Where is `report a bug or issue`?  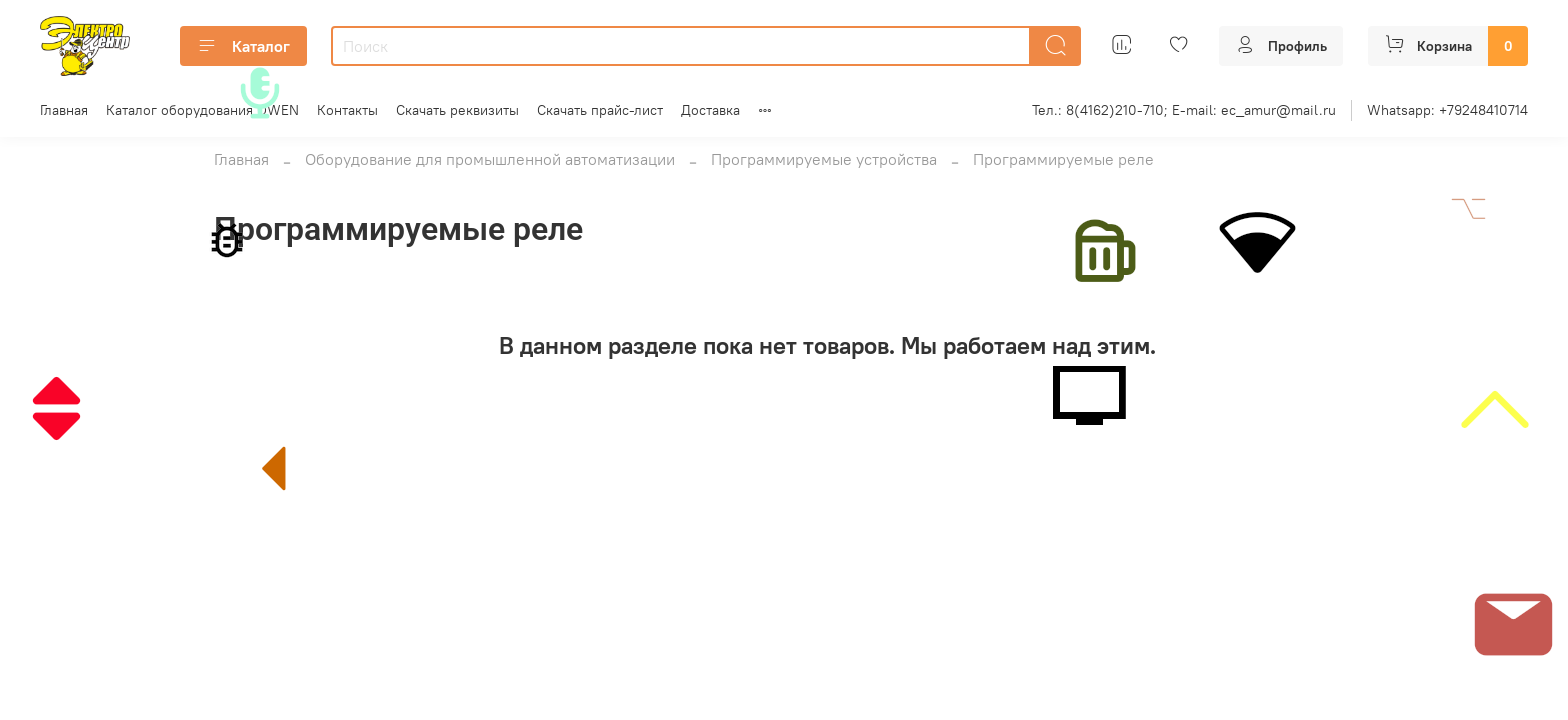
report a bug or issue is located at coordinates (227, 240).